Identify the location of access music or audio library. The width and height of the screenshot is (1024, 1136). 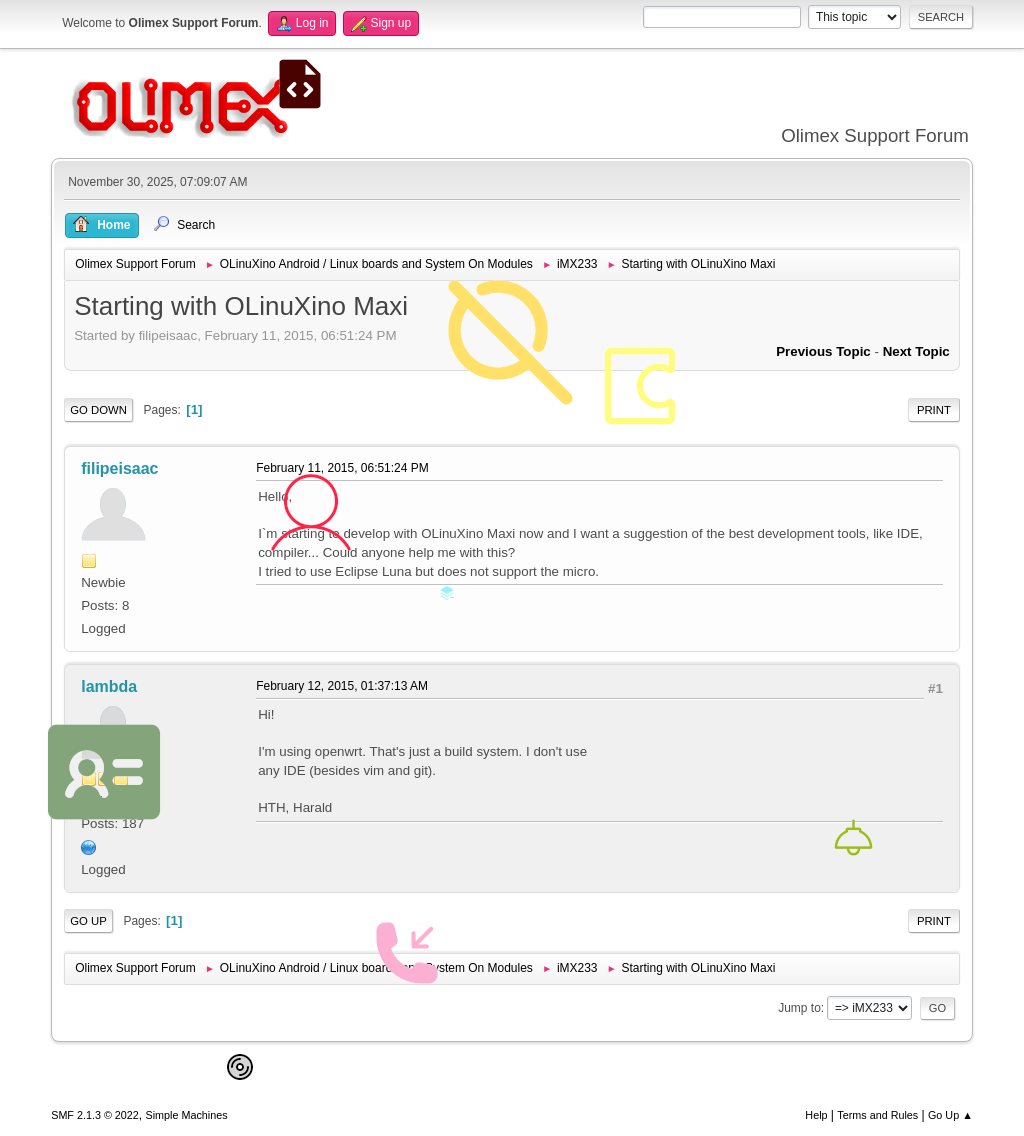
(240, 1067).